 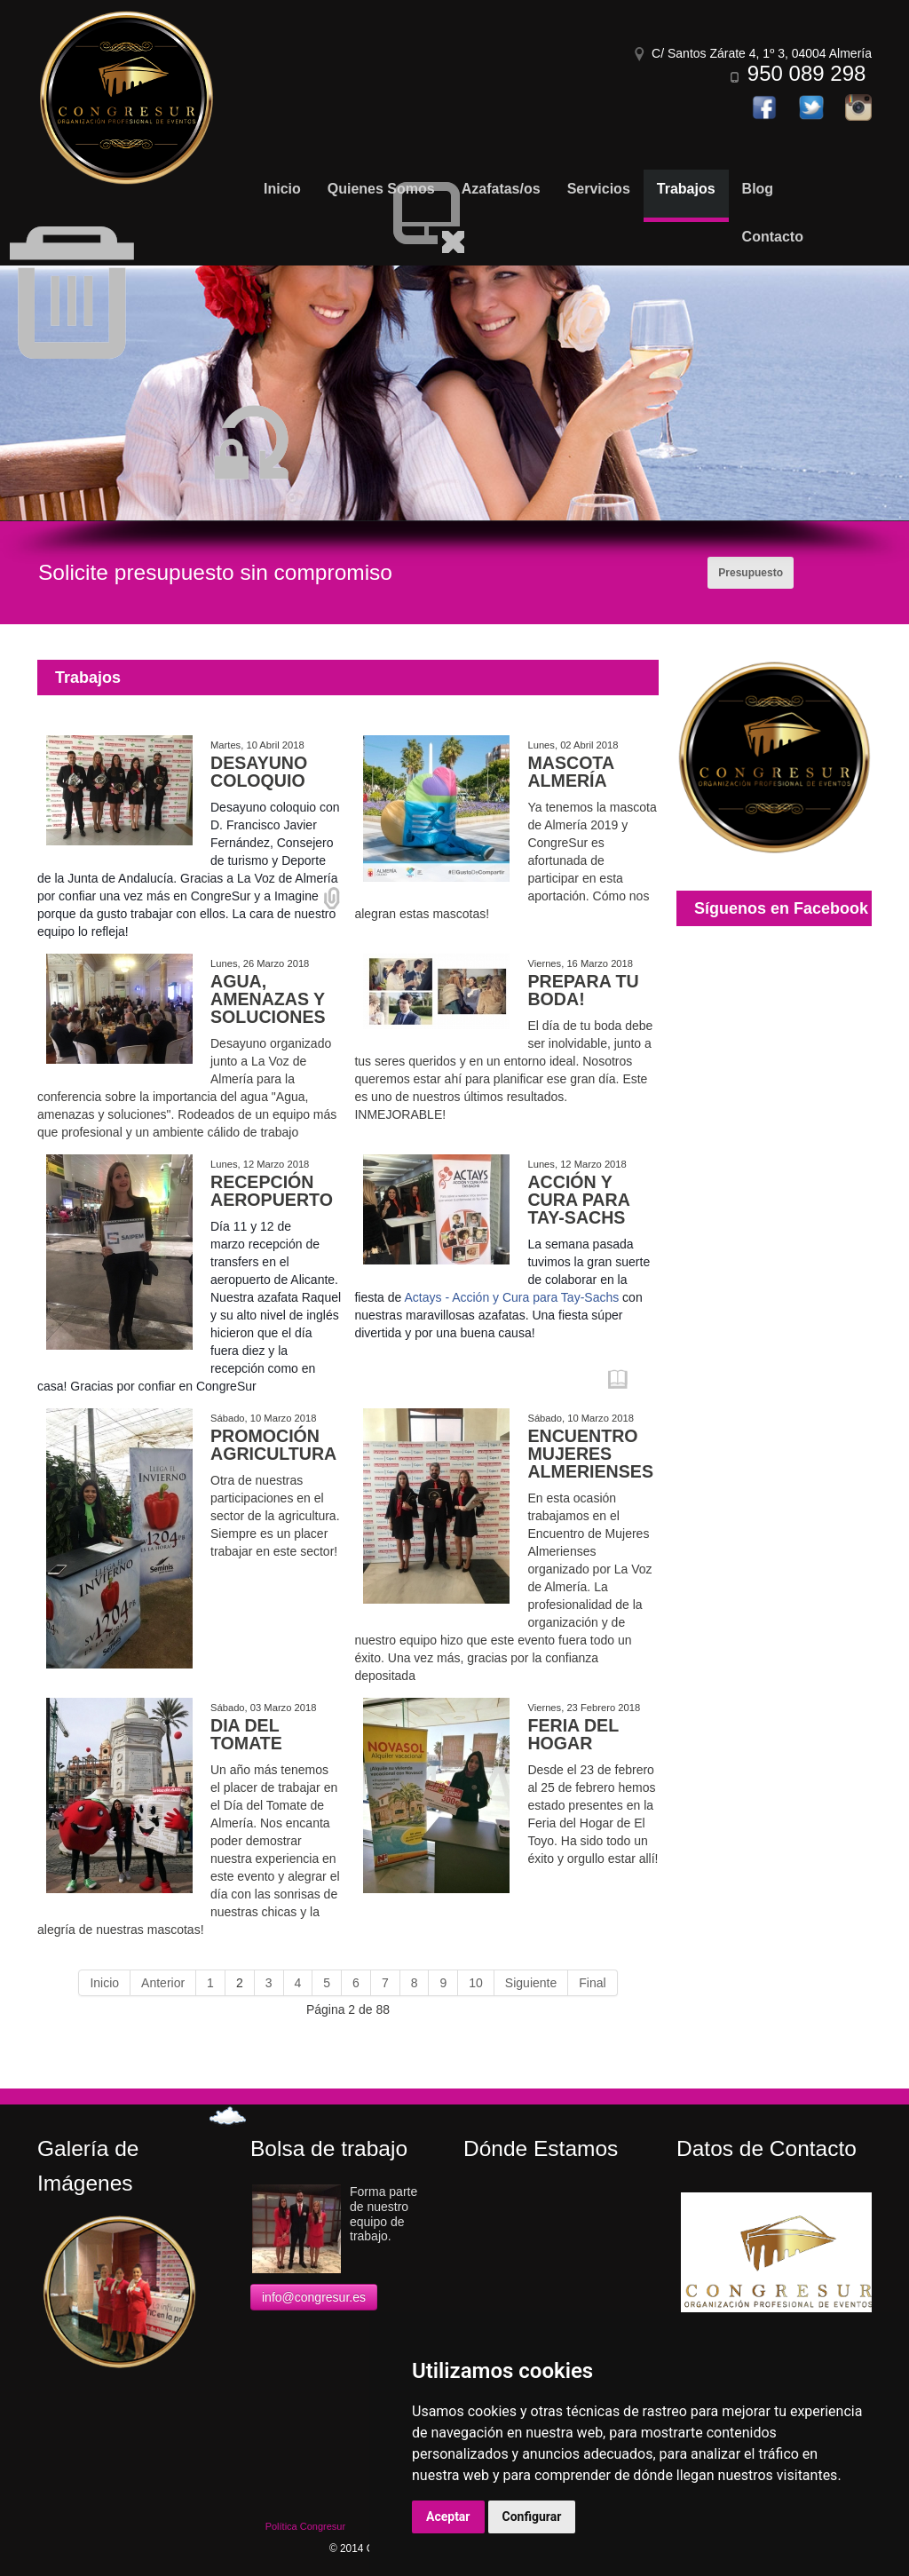 What do you see at coordinates (429, 218) in the screenshot?
I see `touchpad is currently disabled` at bounding box center [429, 218].